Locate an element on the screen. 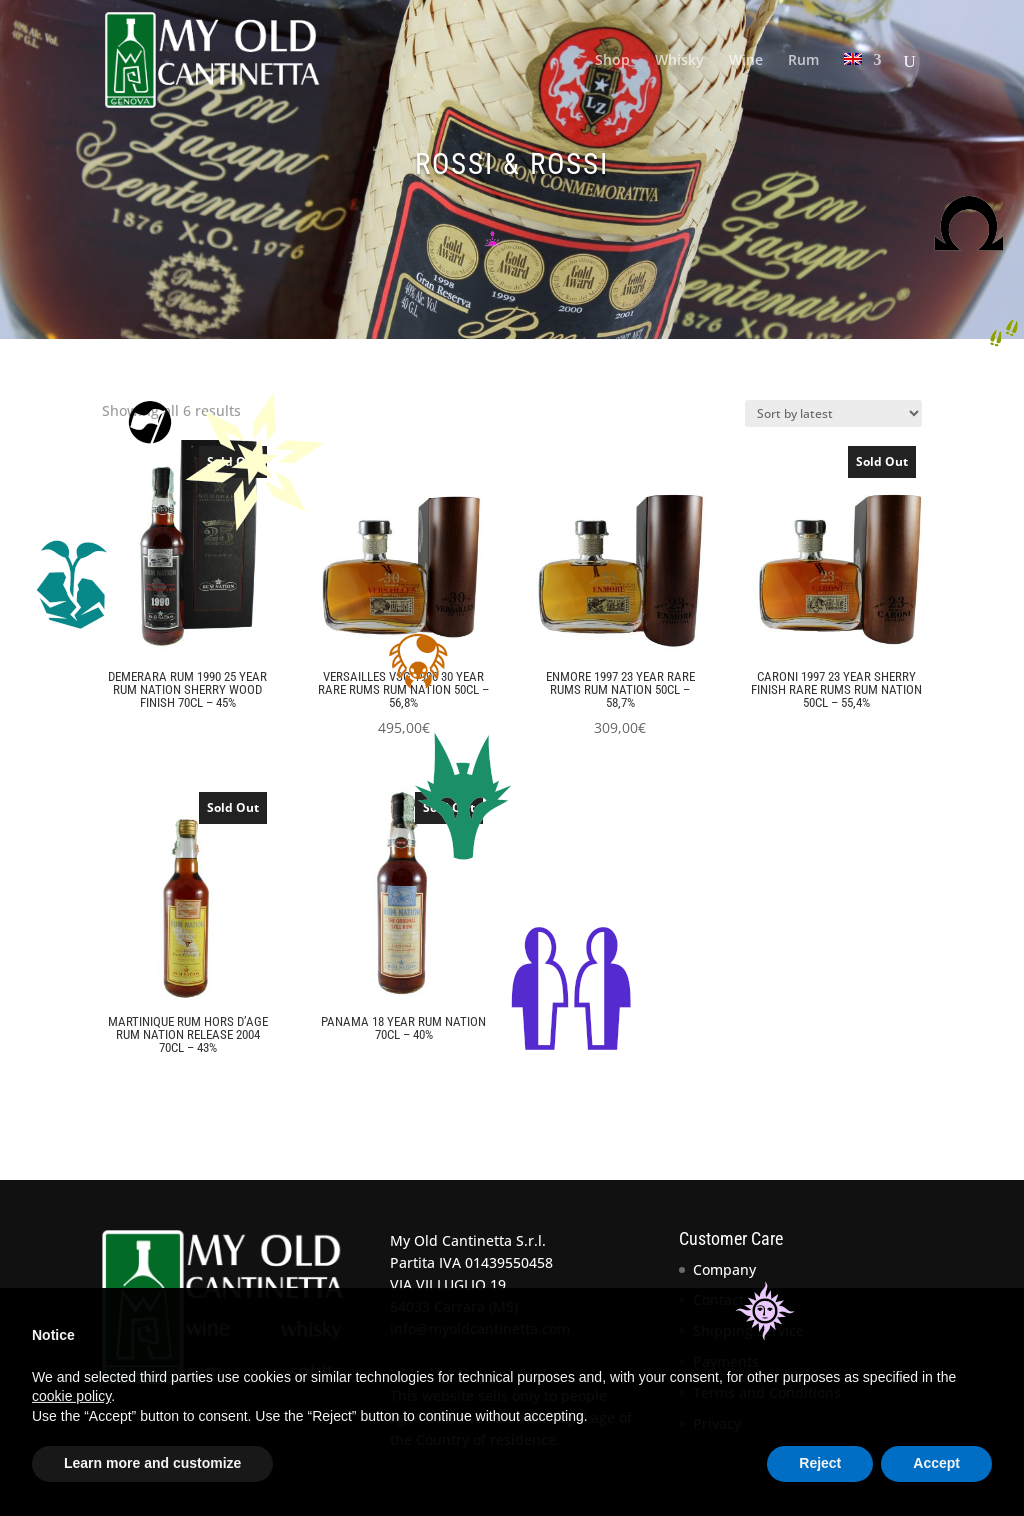  decorative sun emblem for fantasy or medieval-themed game interface is located at coordinates (765, 1311).